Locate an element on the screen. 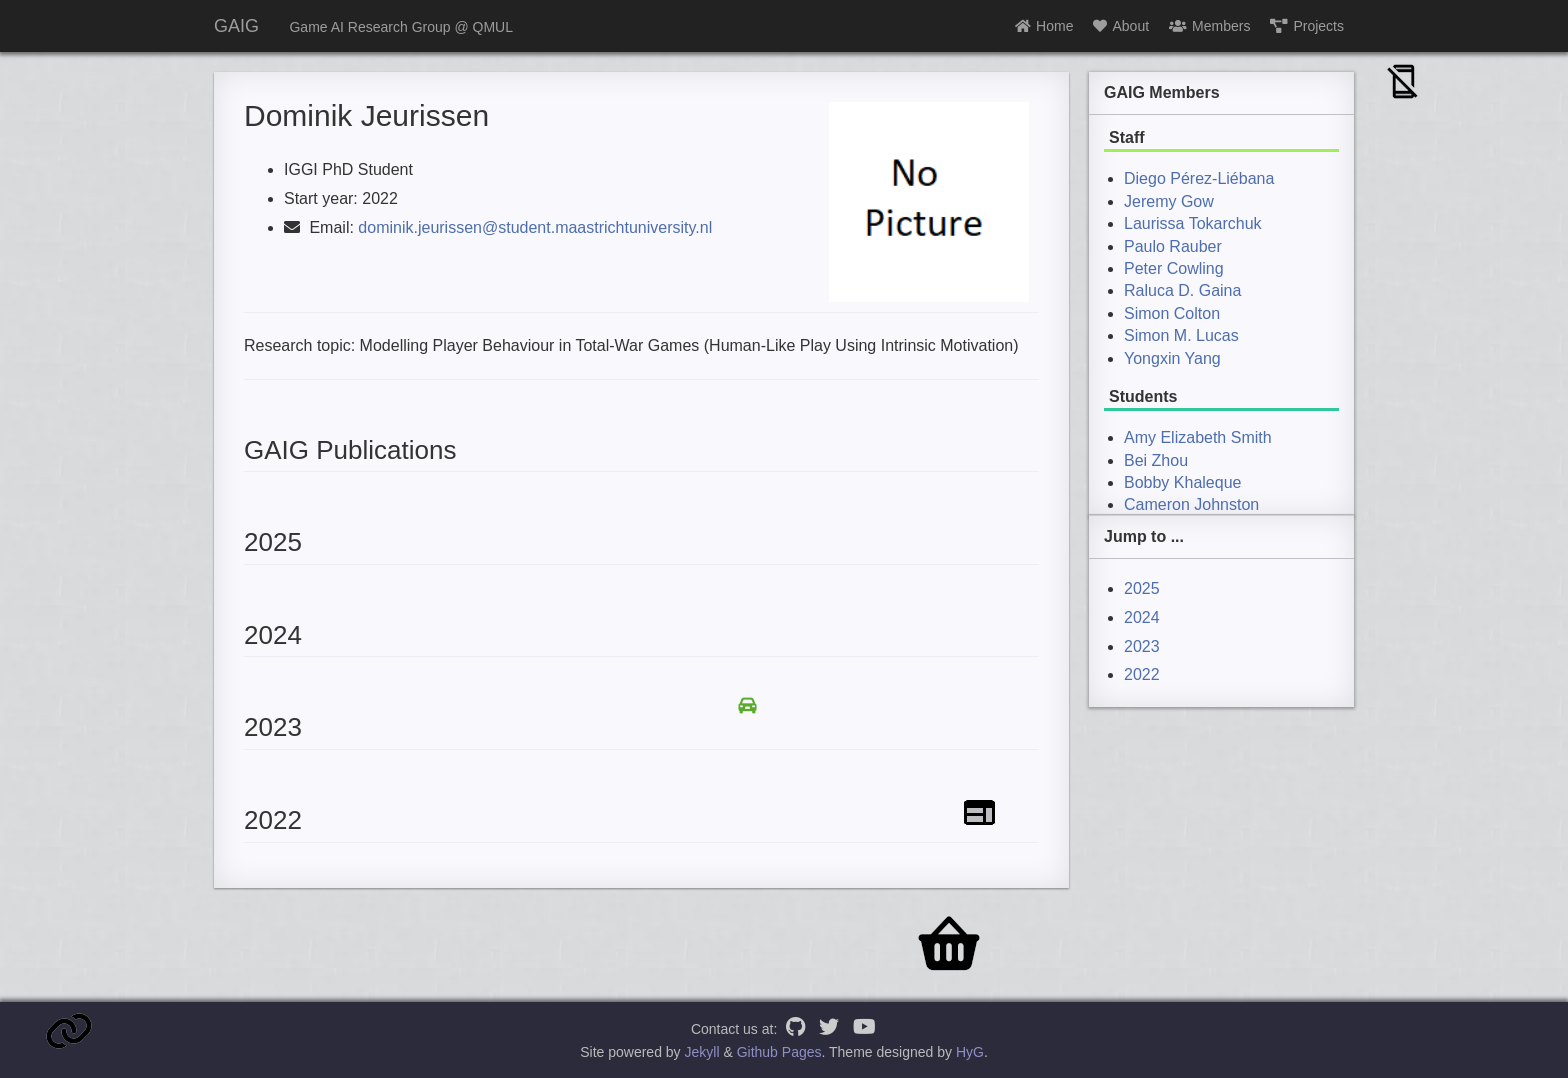  view vehicle or car settings is located at coordinates (747, 705).